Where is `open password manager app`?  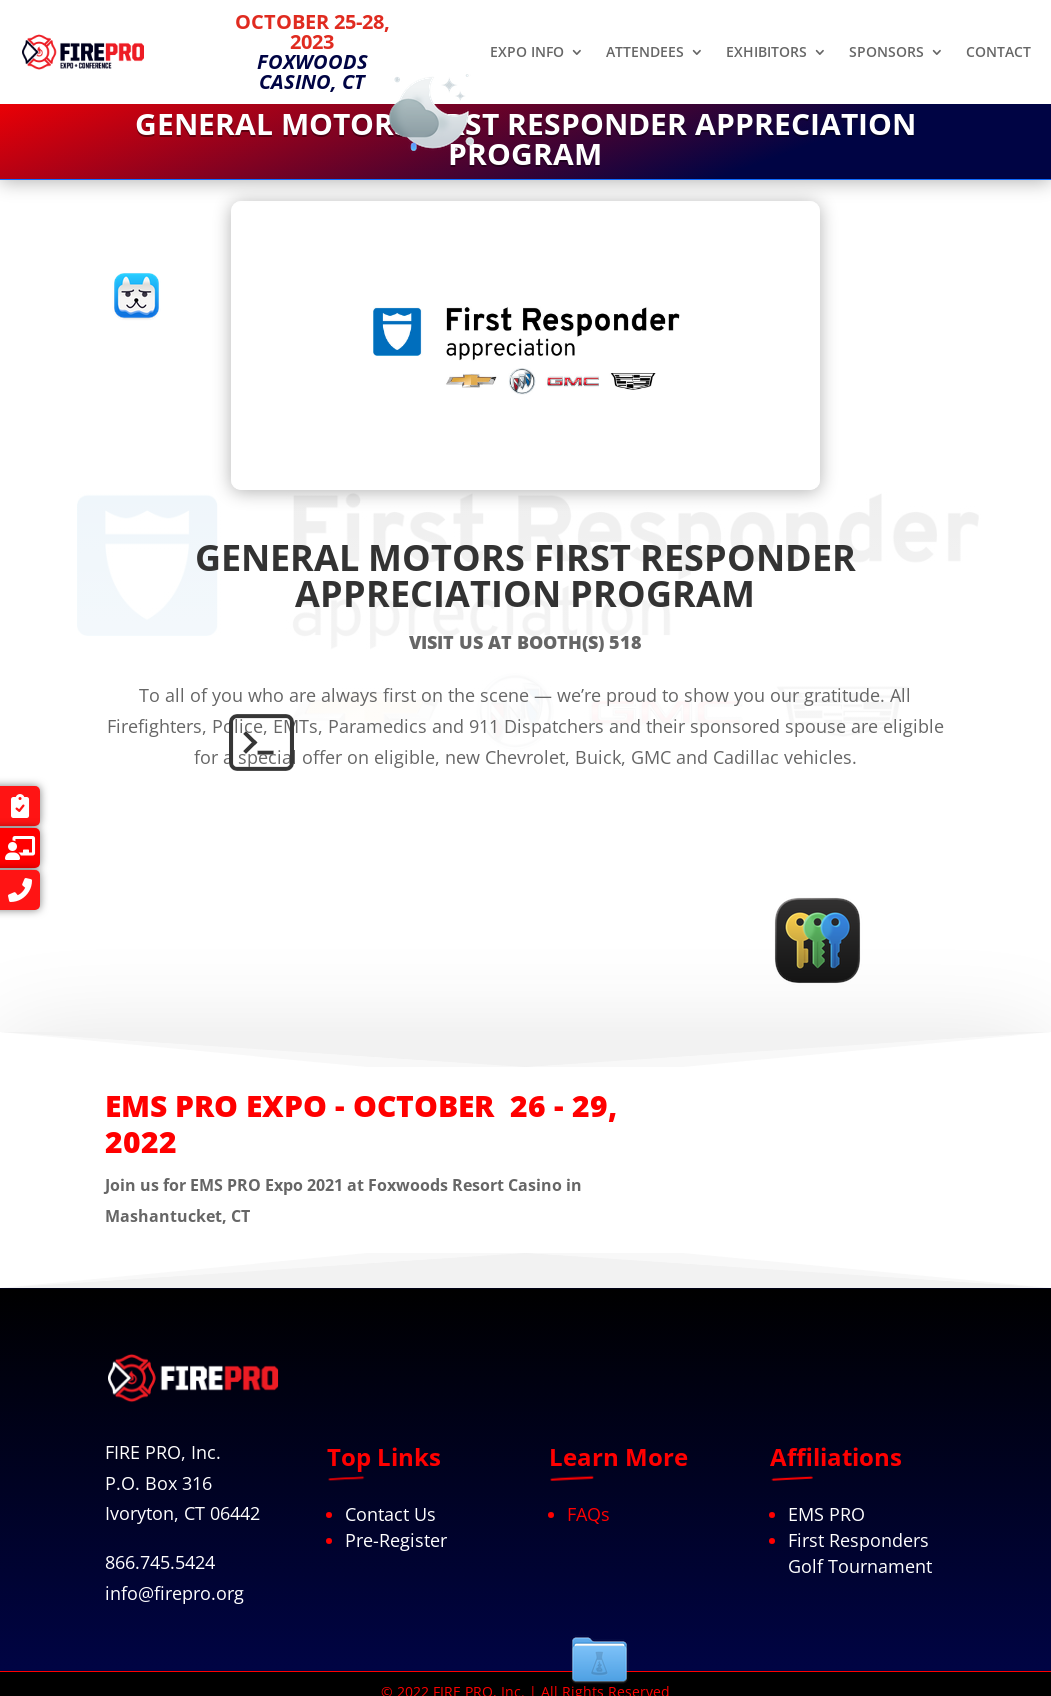 open password manager app is located at coordinates (817, 940).